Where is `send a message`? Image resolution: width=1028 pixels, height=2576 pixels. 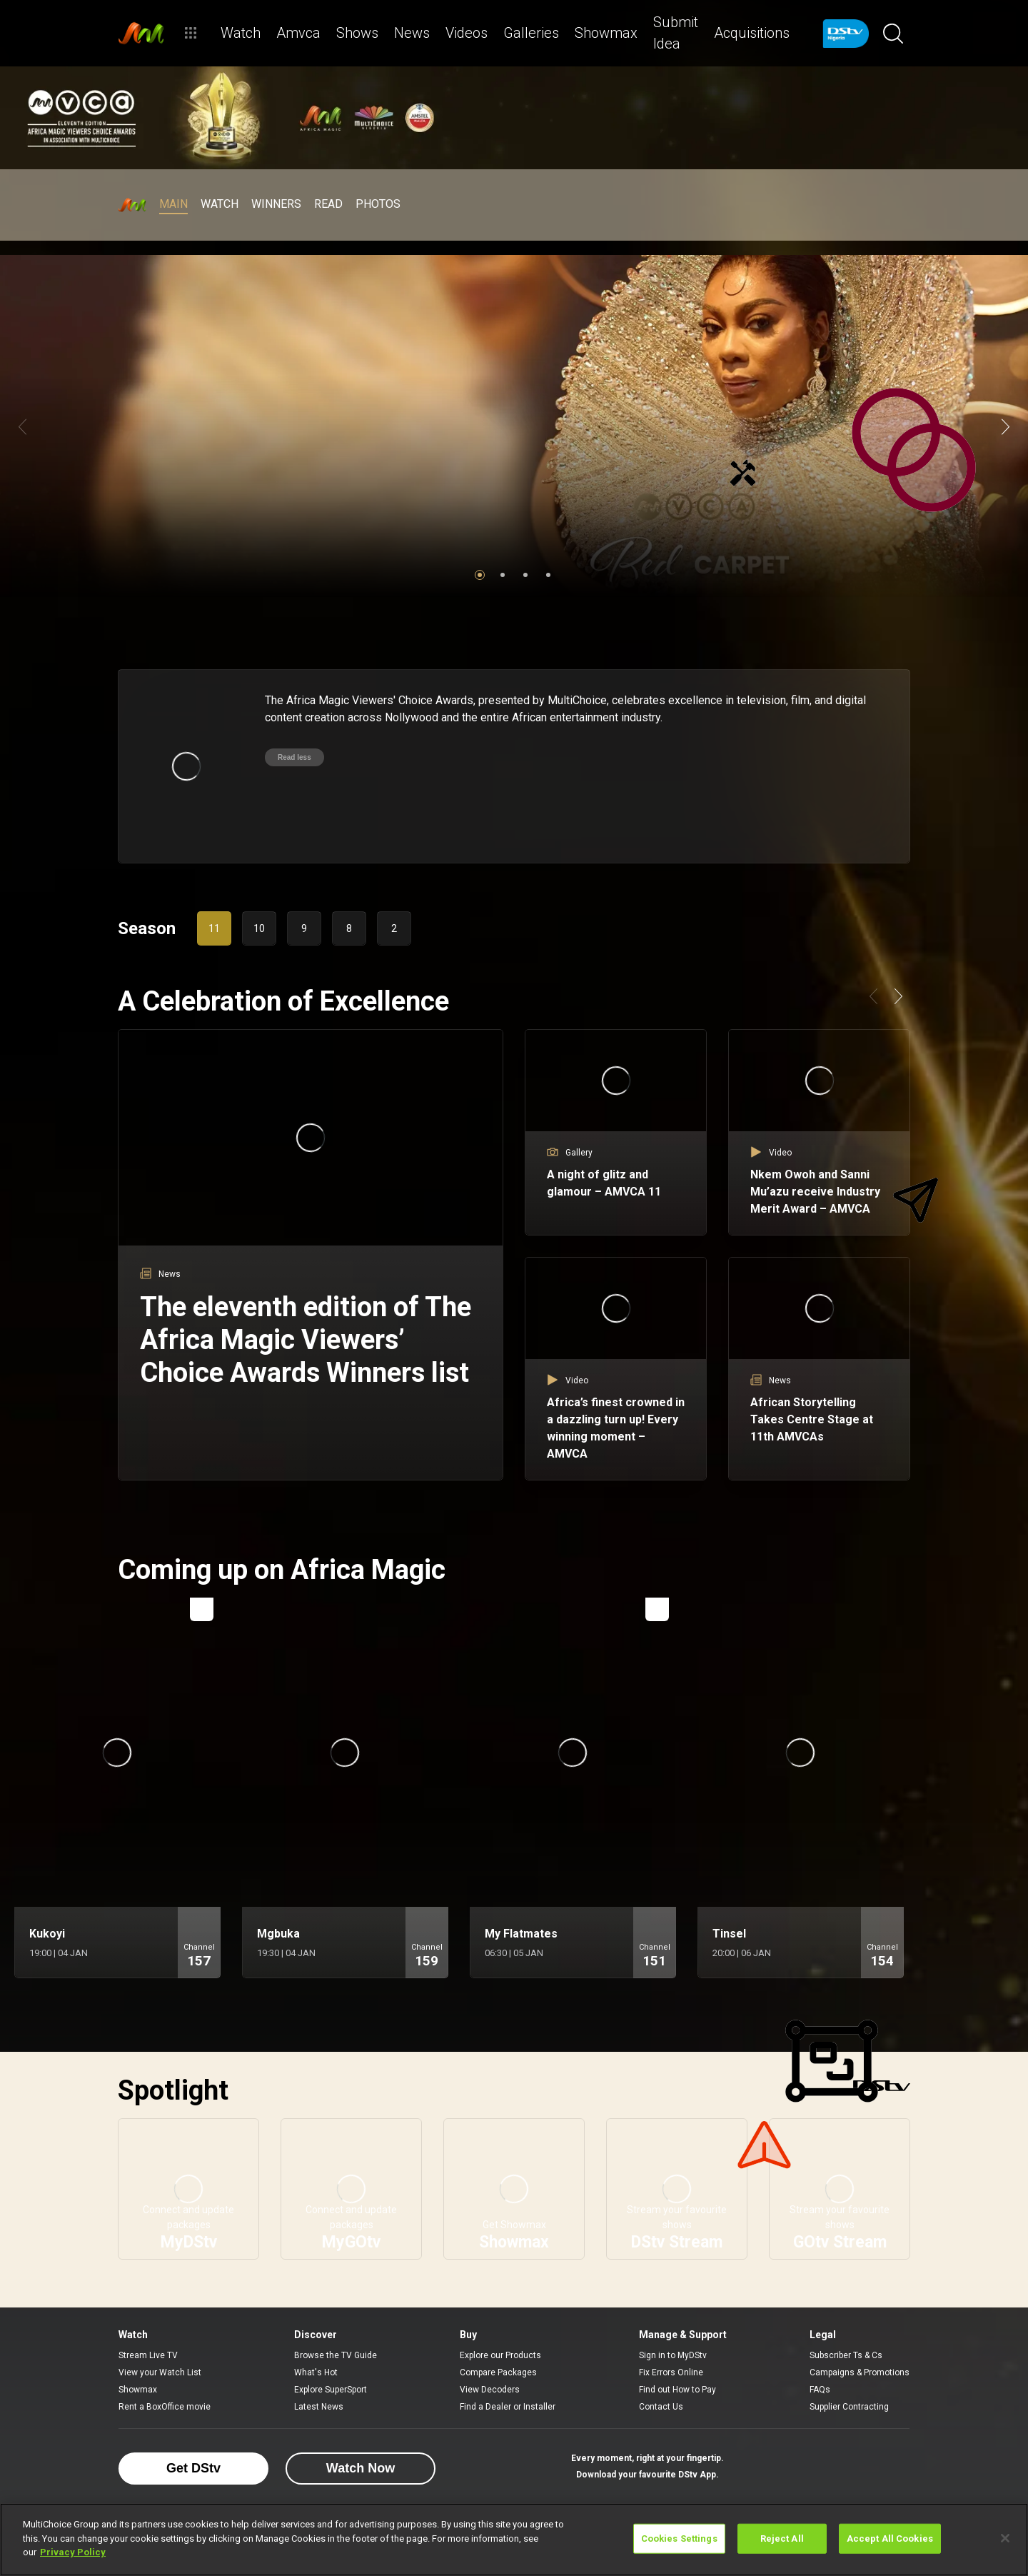
send a message is located at coordinates (764, 2145).